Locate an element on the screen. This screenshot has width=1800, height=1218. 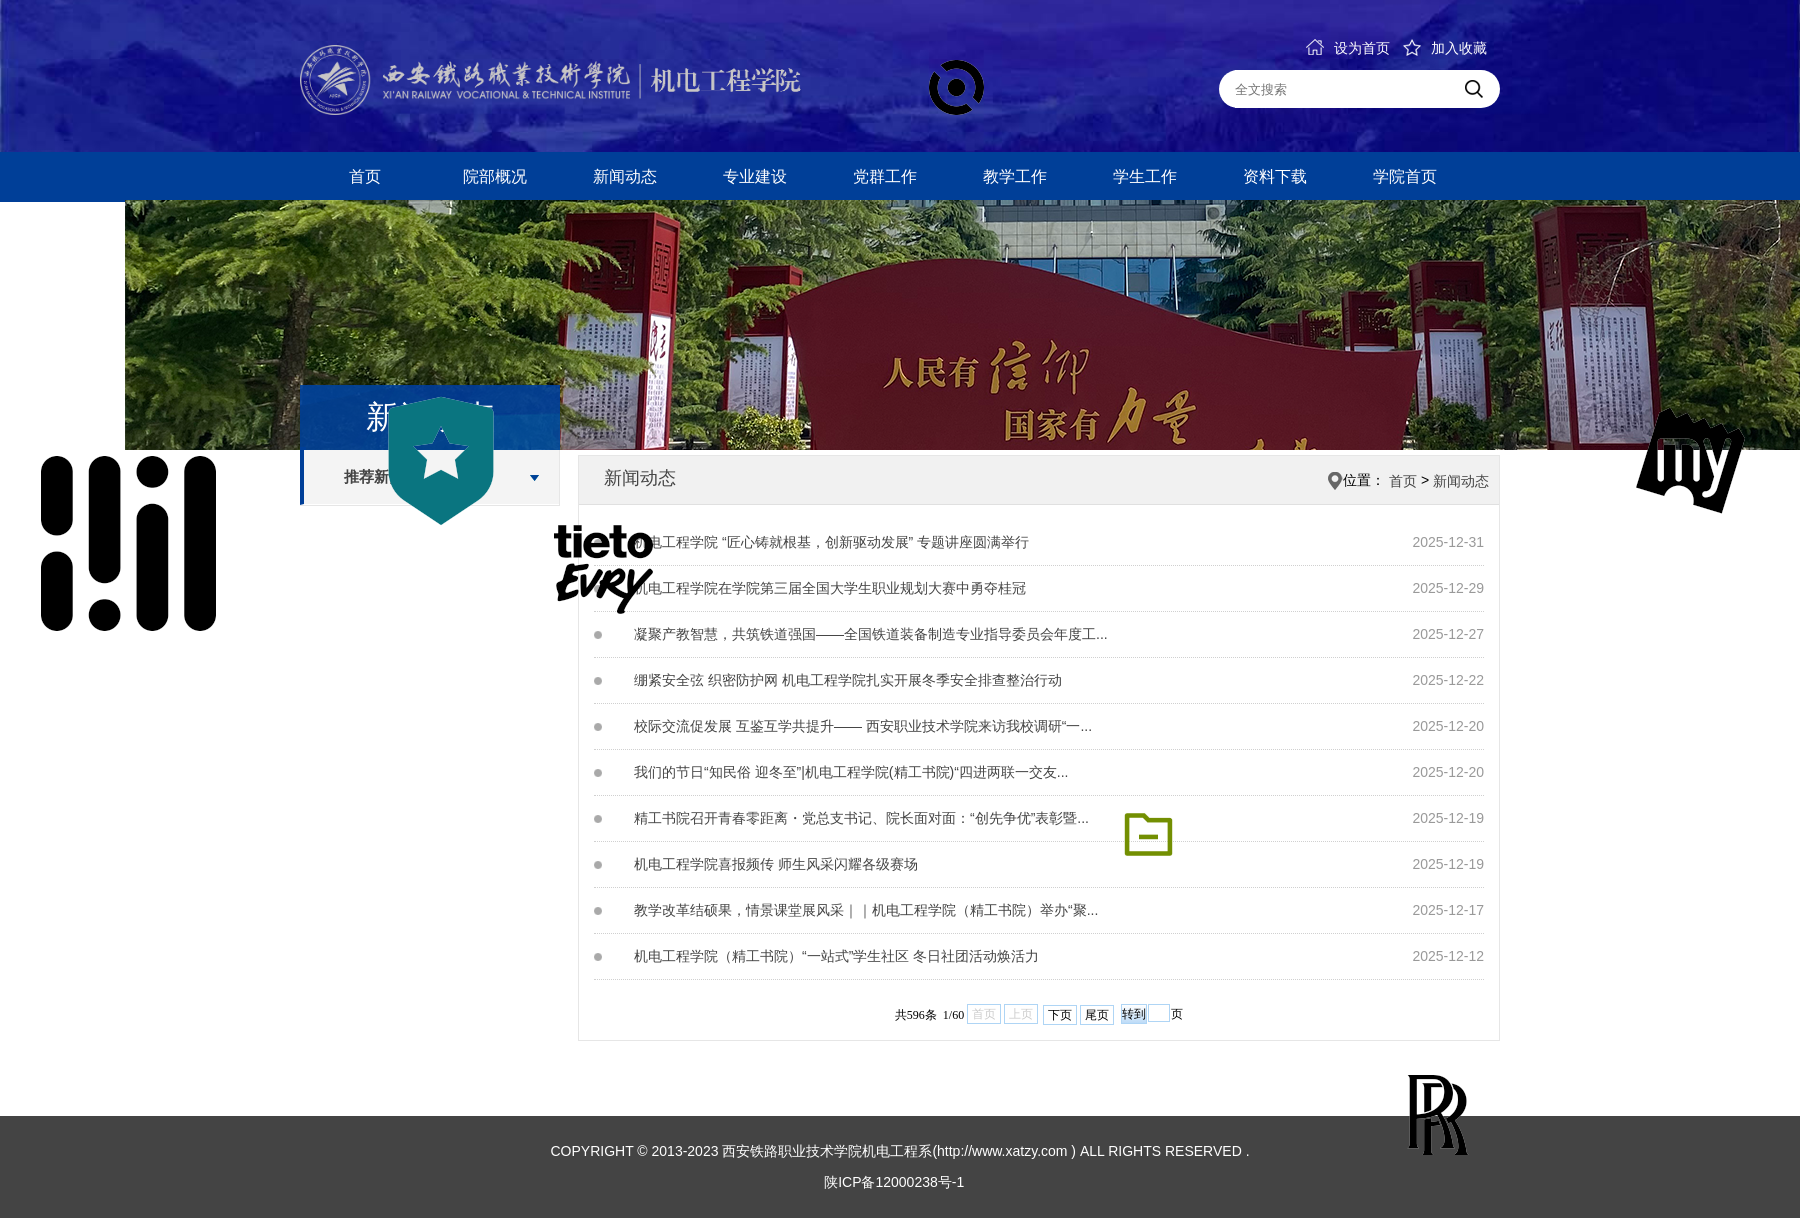
mediapipe framework or SDK integration is located at coordinates (128, 543).